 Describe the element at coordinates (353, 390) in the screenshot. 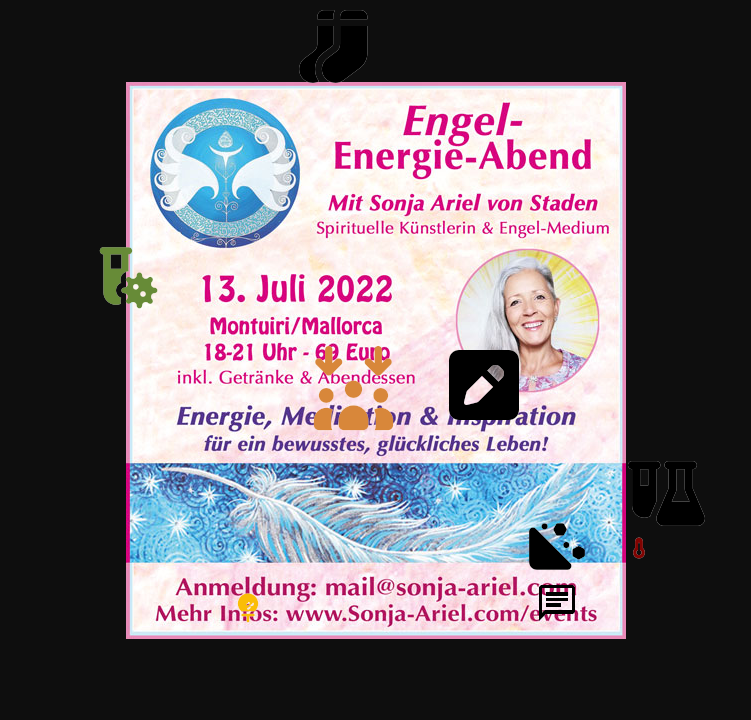

I see `distribute tasks or assignments to team members` at that location.